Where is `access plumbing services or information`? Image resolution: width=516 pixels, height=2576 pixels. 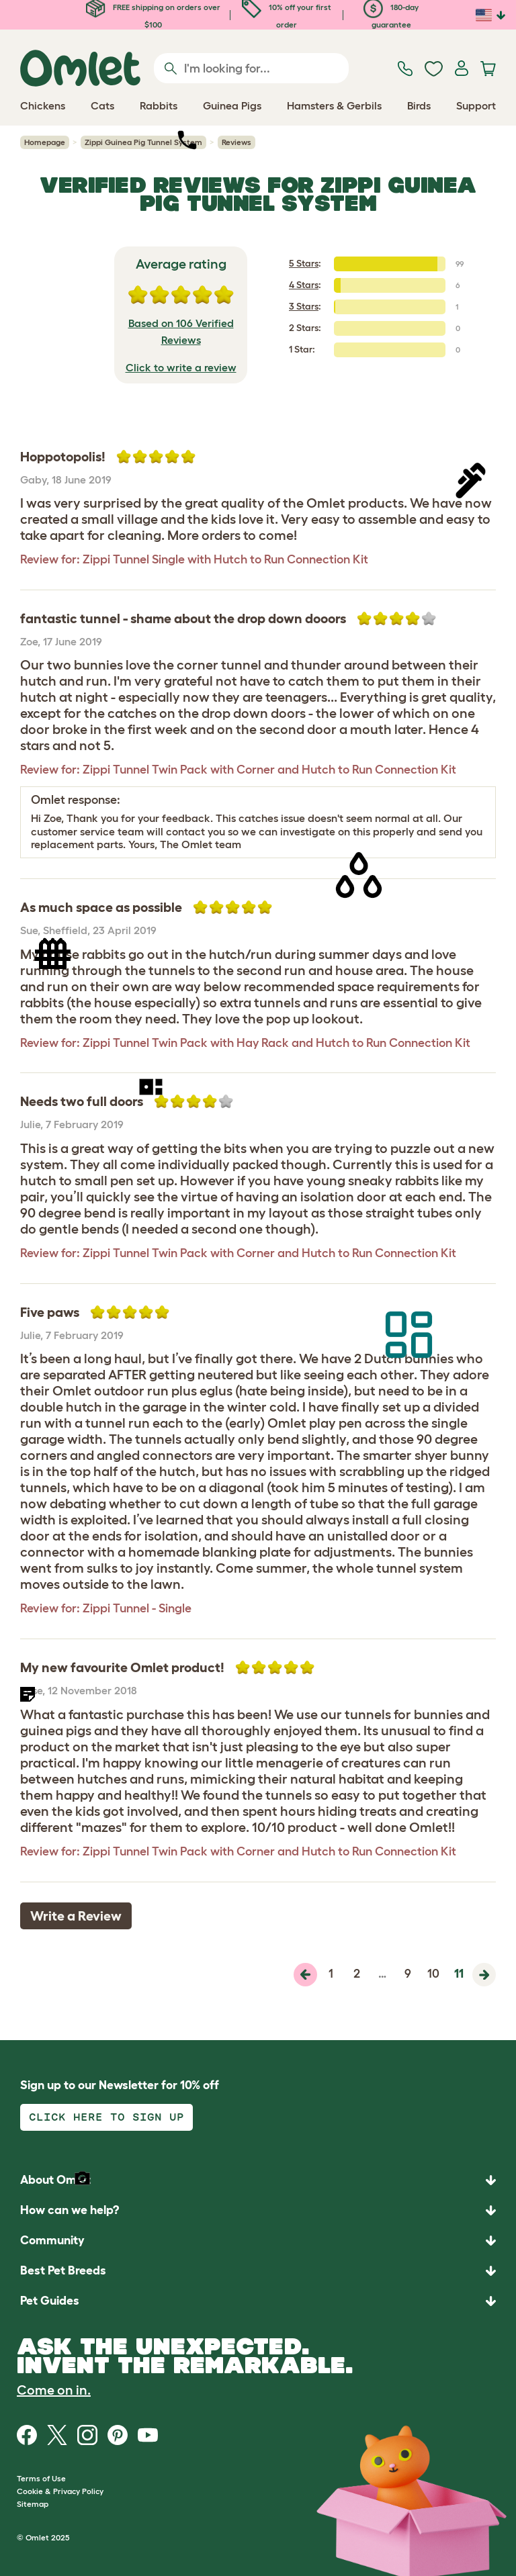 access plumbing services or information is located at coordinates (470, 480).